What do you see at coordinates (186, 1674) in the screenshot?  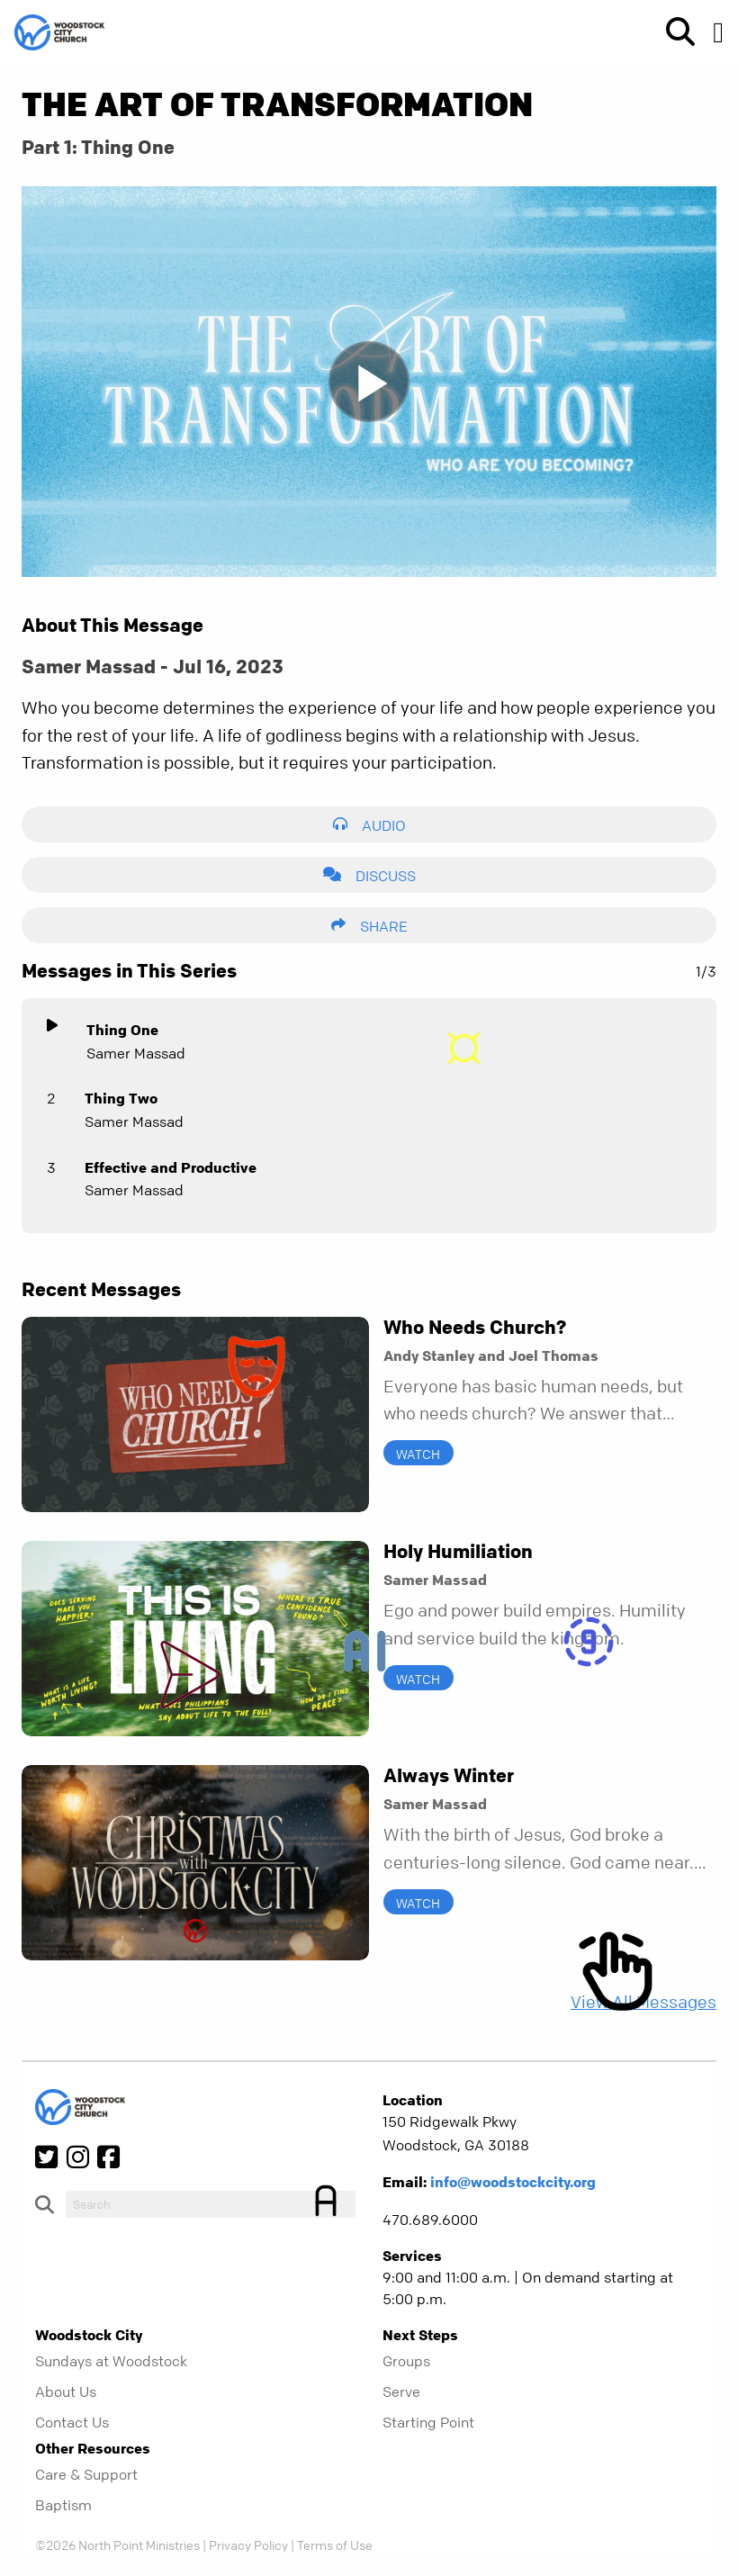 I see `send a message` at bounding box center [186, 1674].